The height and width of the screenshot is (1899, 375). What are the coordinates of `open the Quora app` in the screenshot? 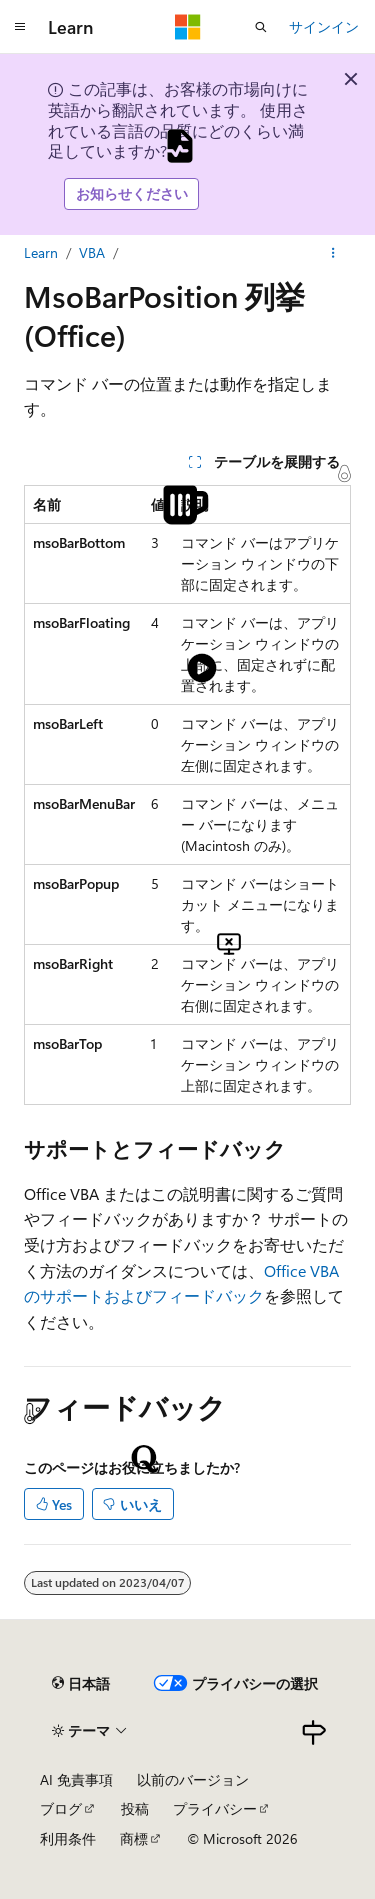 It's located at (145, 1459).